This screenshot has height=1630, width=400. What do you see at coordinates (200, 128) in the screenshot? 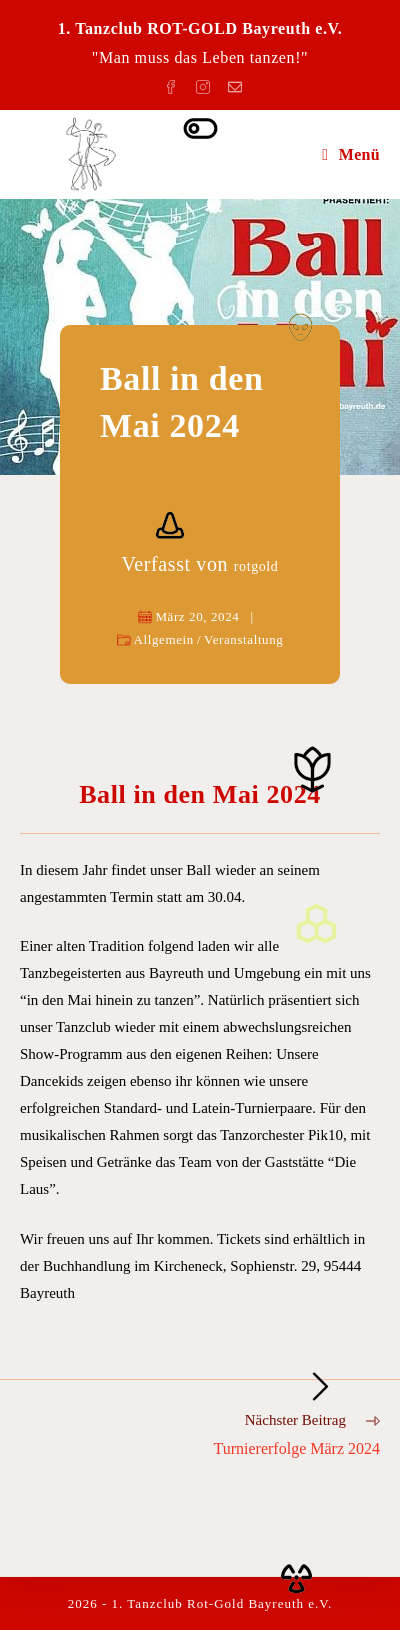
I see `toggle switch in off position` at bounding box center [200, 128].